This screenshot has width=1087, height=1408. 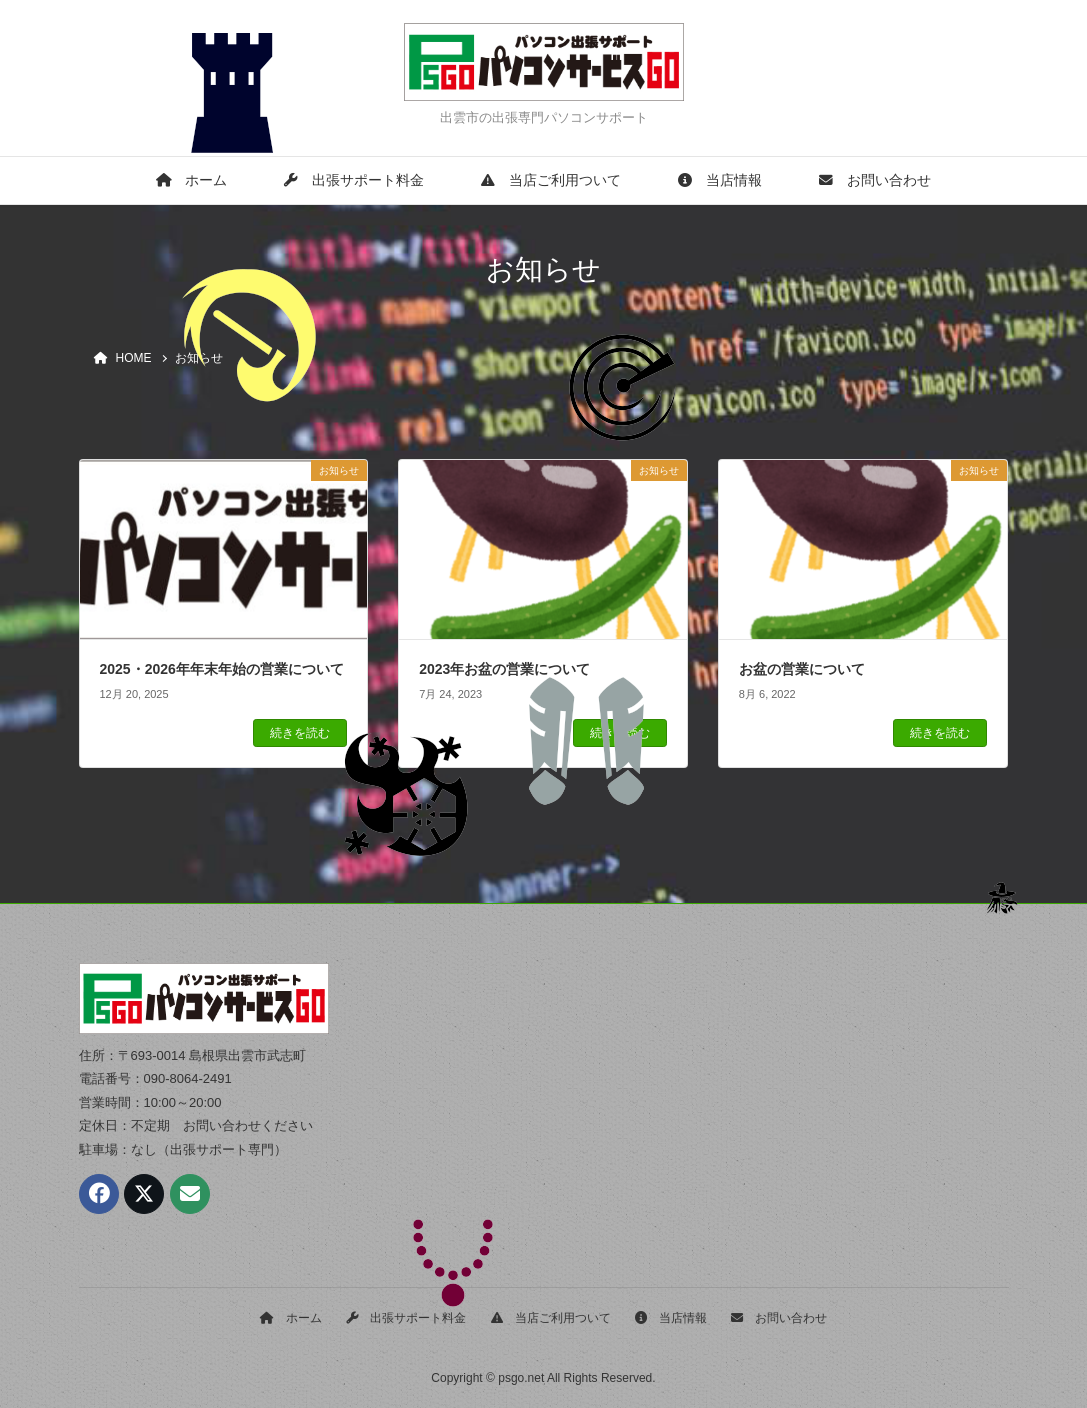 What do you see at coordinates (404, 794) in the screenshot?
I see `cast a frostfire spell or ability` at bounding box center [404, 794].